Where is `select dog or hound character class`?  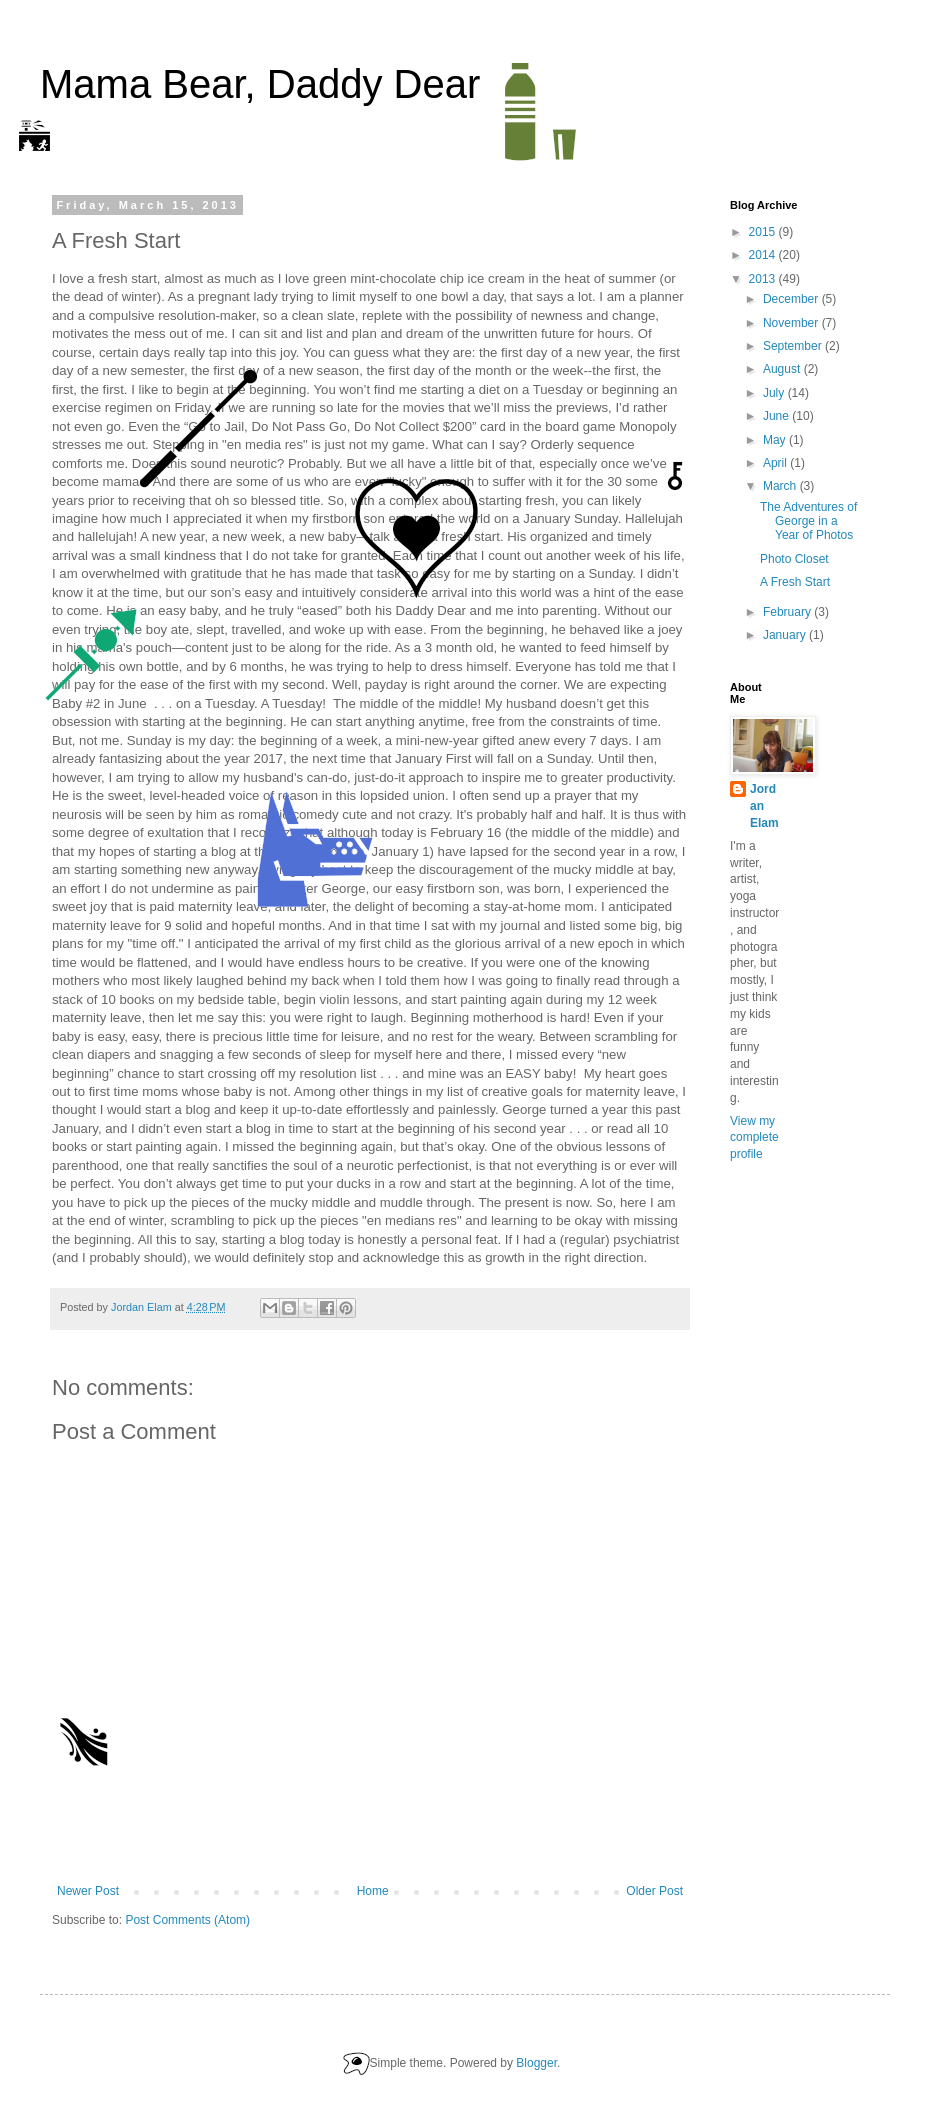 select dog or hound character class is located at coordinates (315, 849).